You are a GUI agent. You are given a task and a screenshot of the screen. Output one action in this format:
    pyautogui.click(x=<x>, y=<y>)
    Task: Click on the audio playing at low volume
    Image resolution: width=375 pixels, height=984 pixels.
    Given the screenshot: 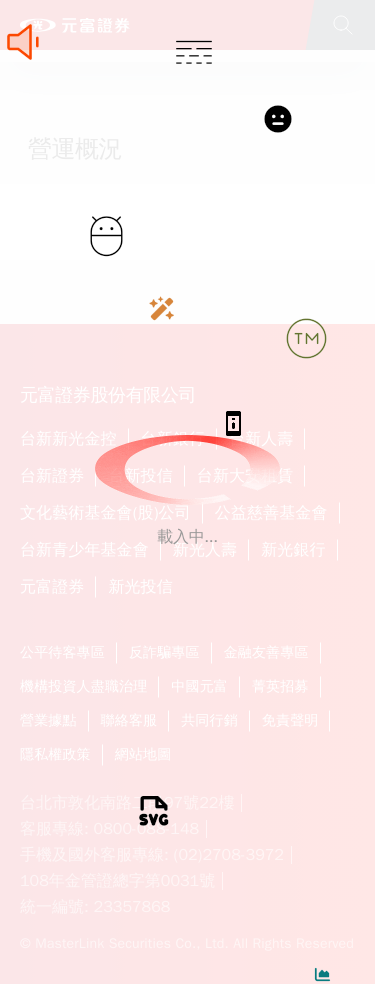 What is the action you would take?
    pyautogui.click(x=25, y=42)
    